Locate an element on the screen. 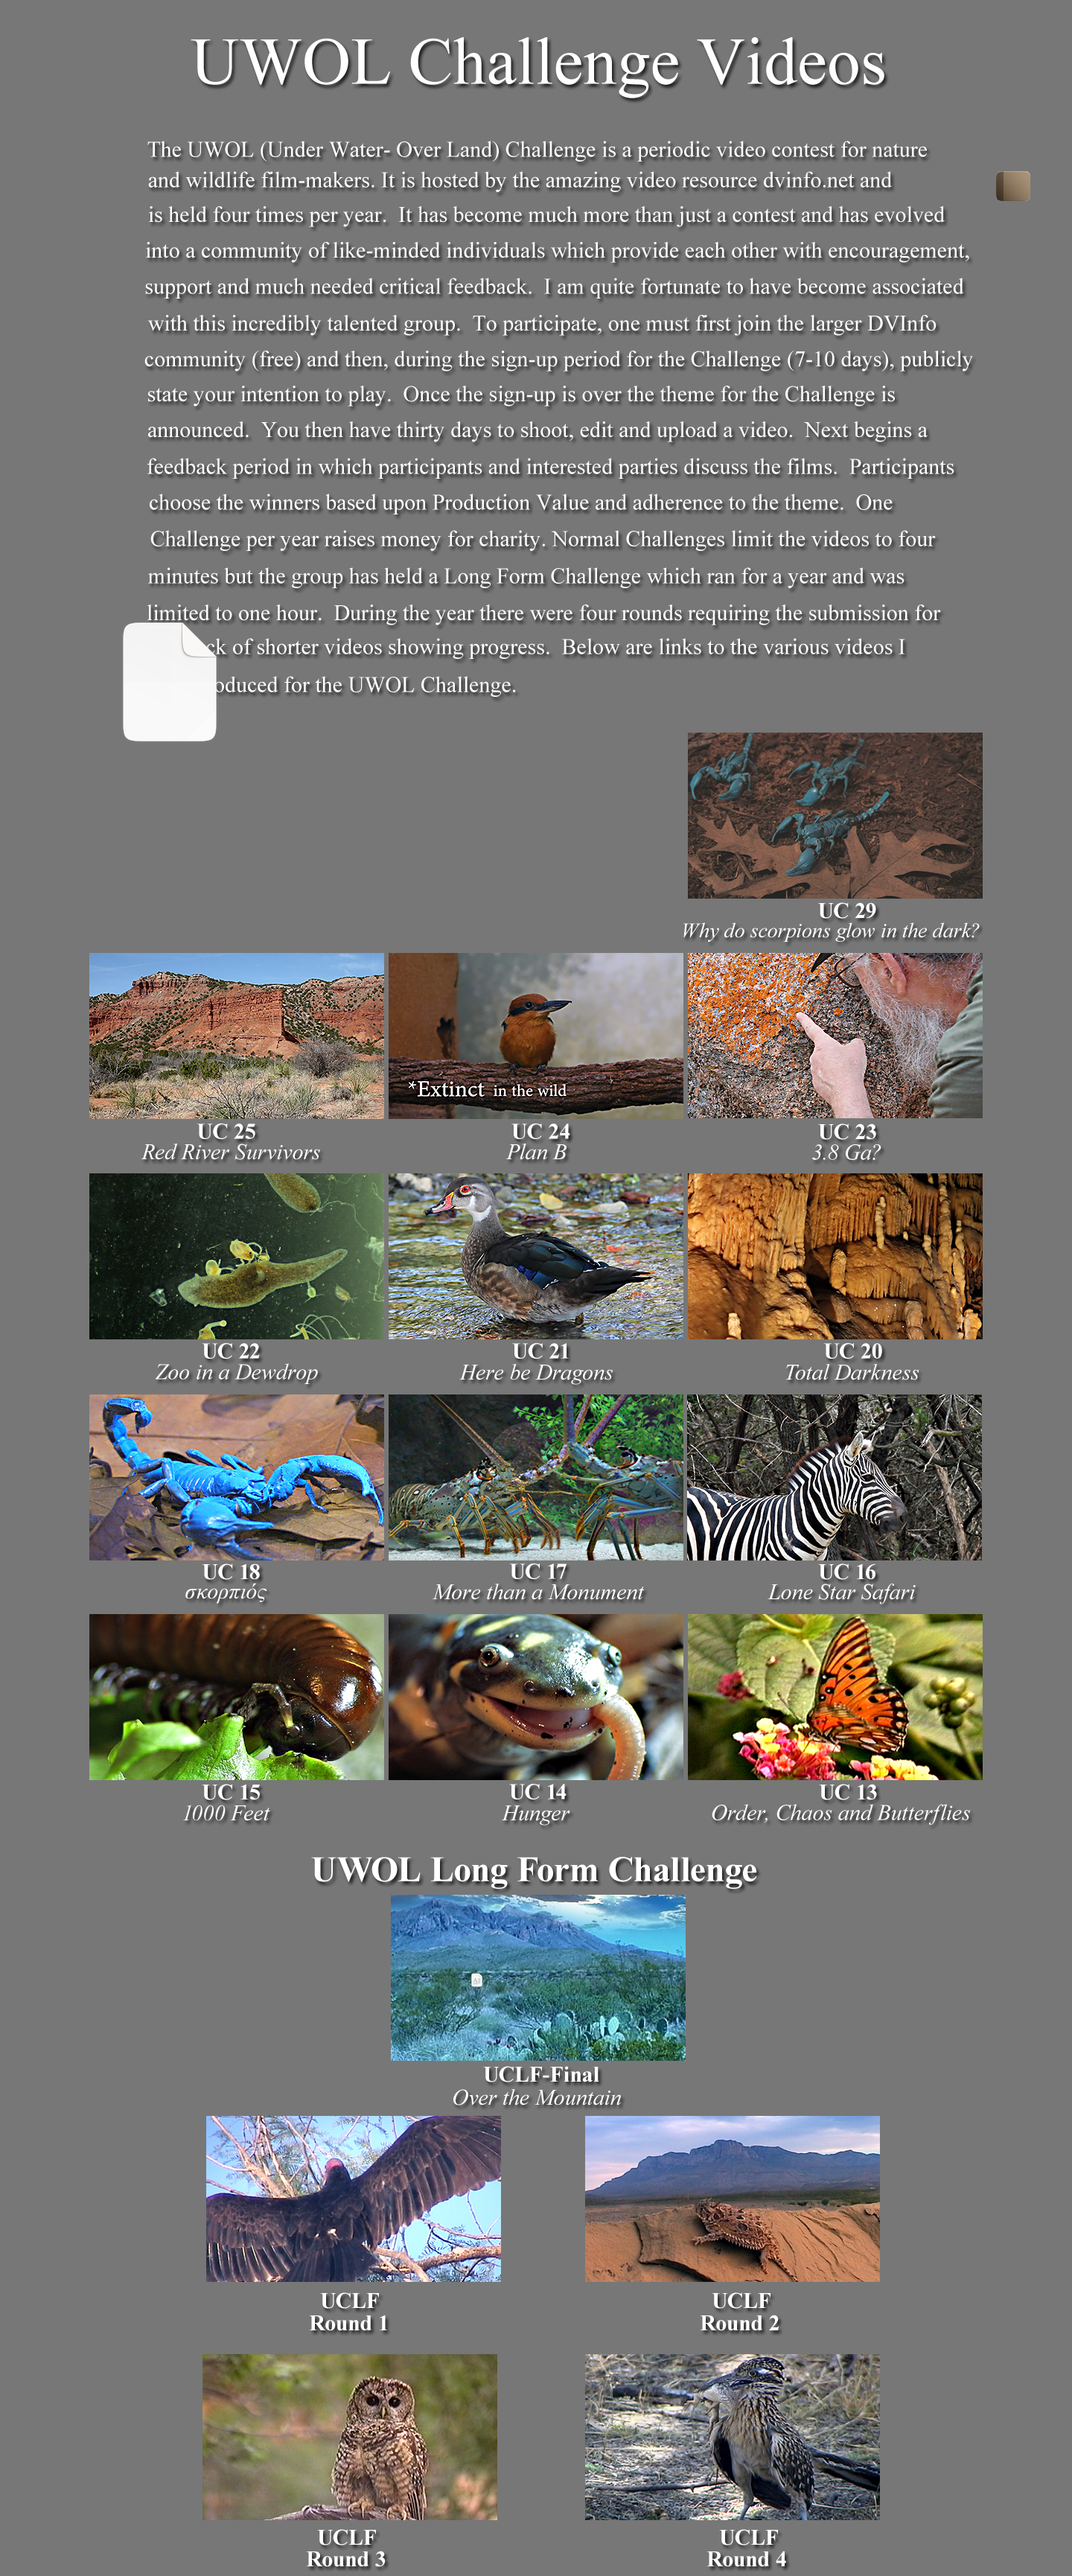 The width and height of the screenshot is (1072, 2576). open a rich text format document is located at coordinates (476, 1980).